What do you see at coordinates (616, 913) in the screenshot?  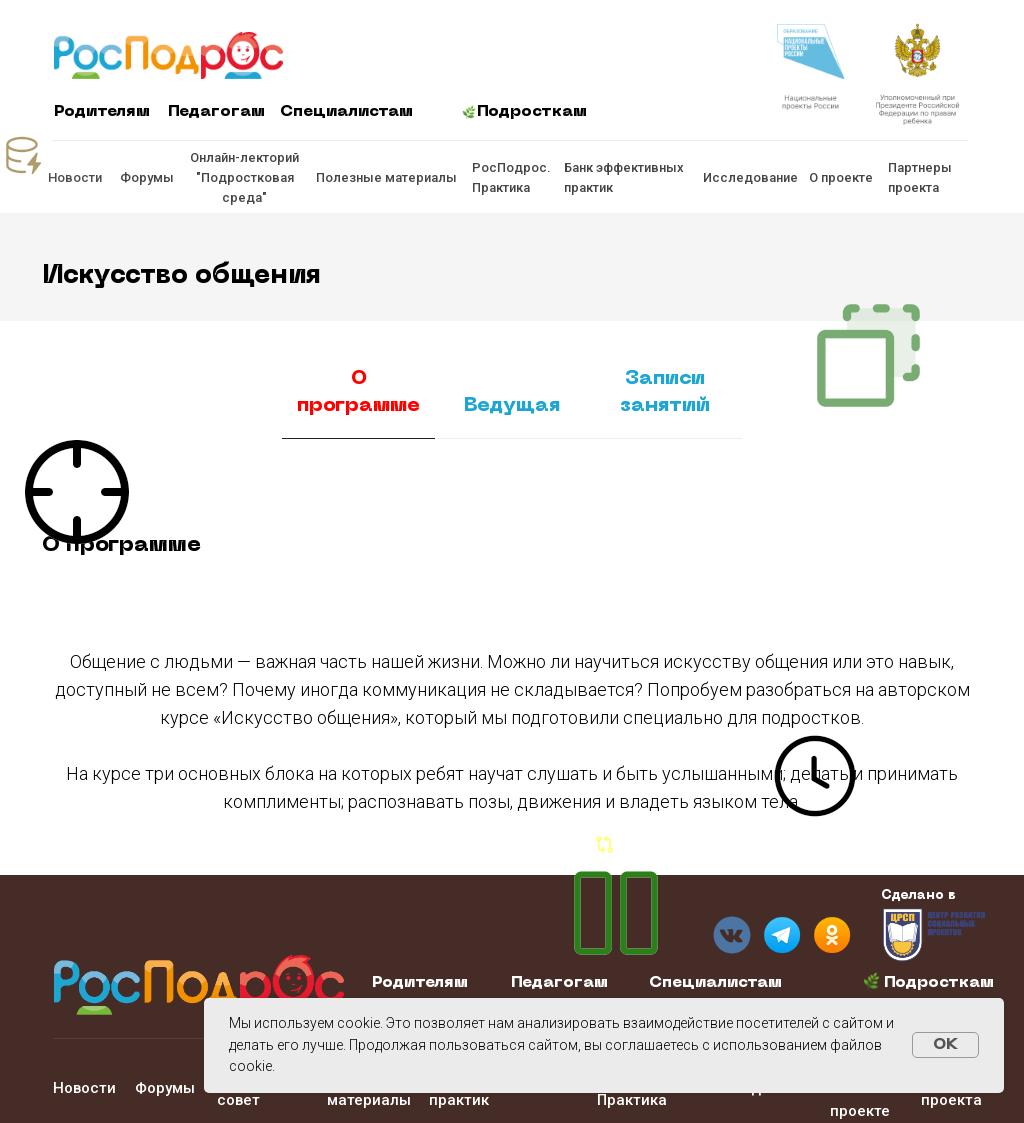 I see `switch to column view layout` at bounding box center [616, 913].